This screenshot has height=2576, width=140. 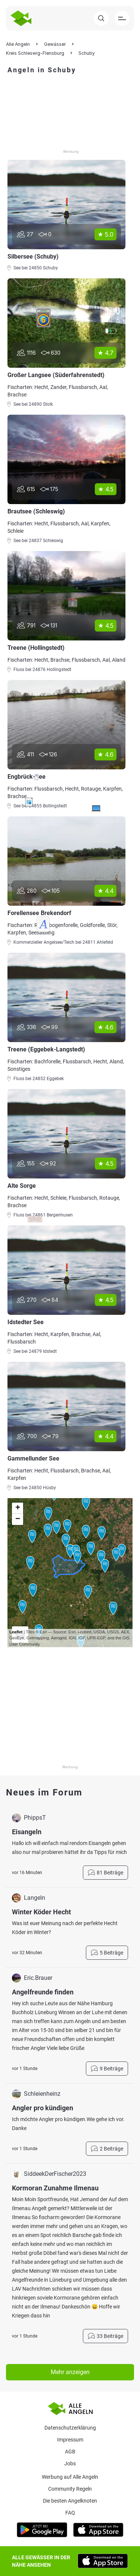 I want to click on indicates battery is charging at 20% capacity, so click(x=111, y=331).